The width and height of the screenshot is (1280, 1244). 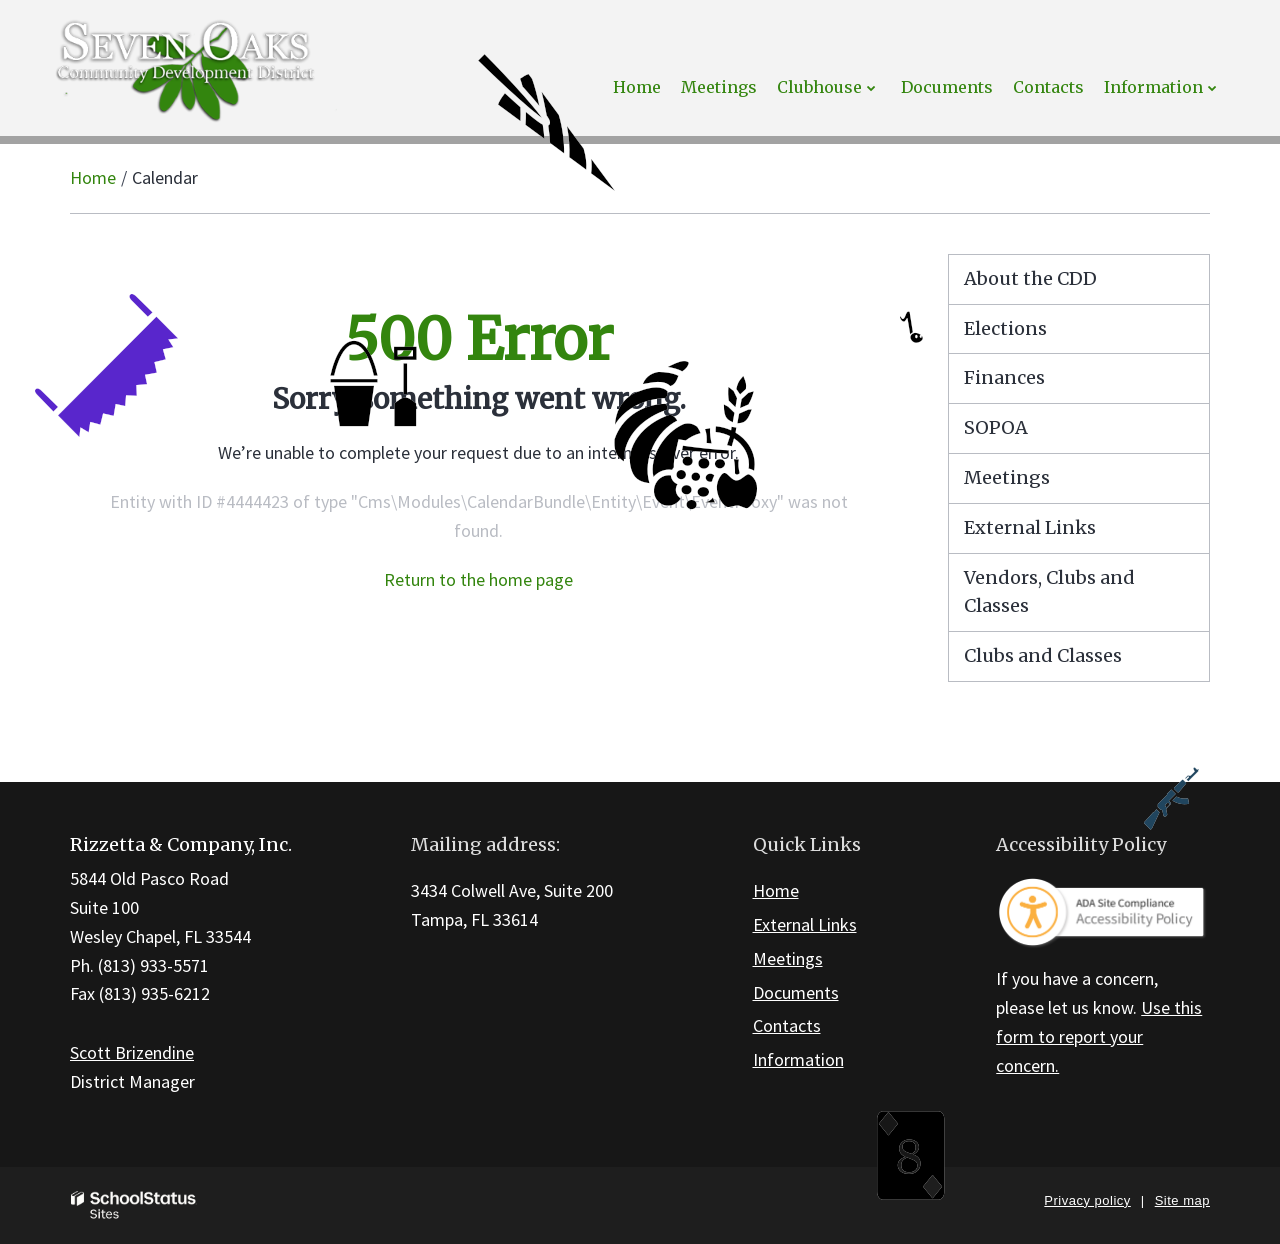 What do you see at coordinates (546, 122) in the screenshot?
I see `indicates a coiled nail or screw fastener item` at bounding box center [546, 122].